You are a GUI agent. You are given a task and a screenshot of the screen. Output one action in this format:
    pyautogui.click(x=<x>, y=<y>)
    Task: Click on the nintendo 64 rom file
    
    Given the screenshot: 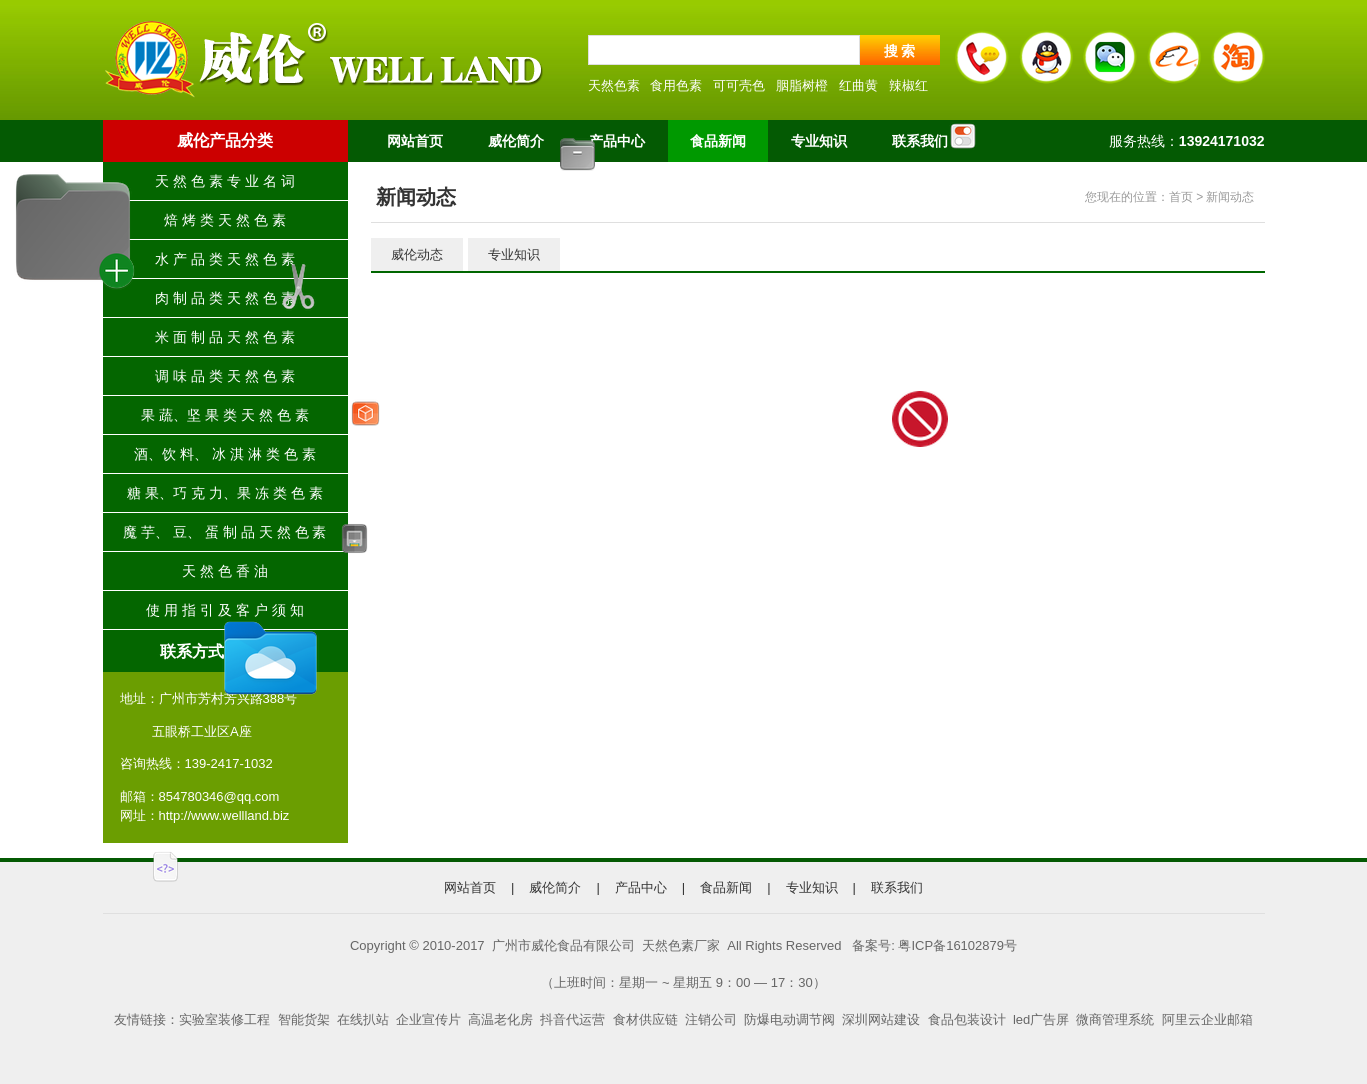 What is the action you would take?
    pyautogui.click(x=354, y=538)
    